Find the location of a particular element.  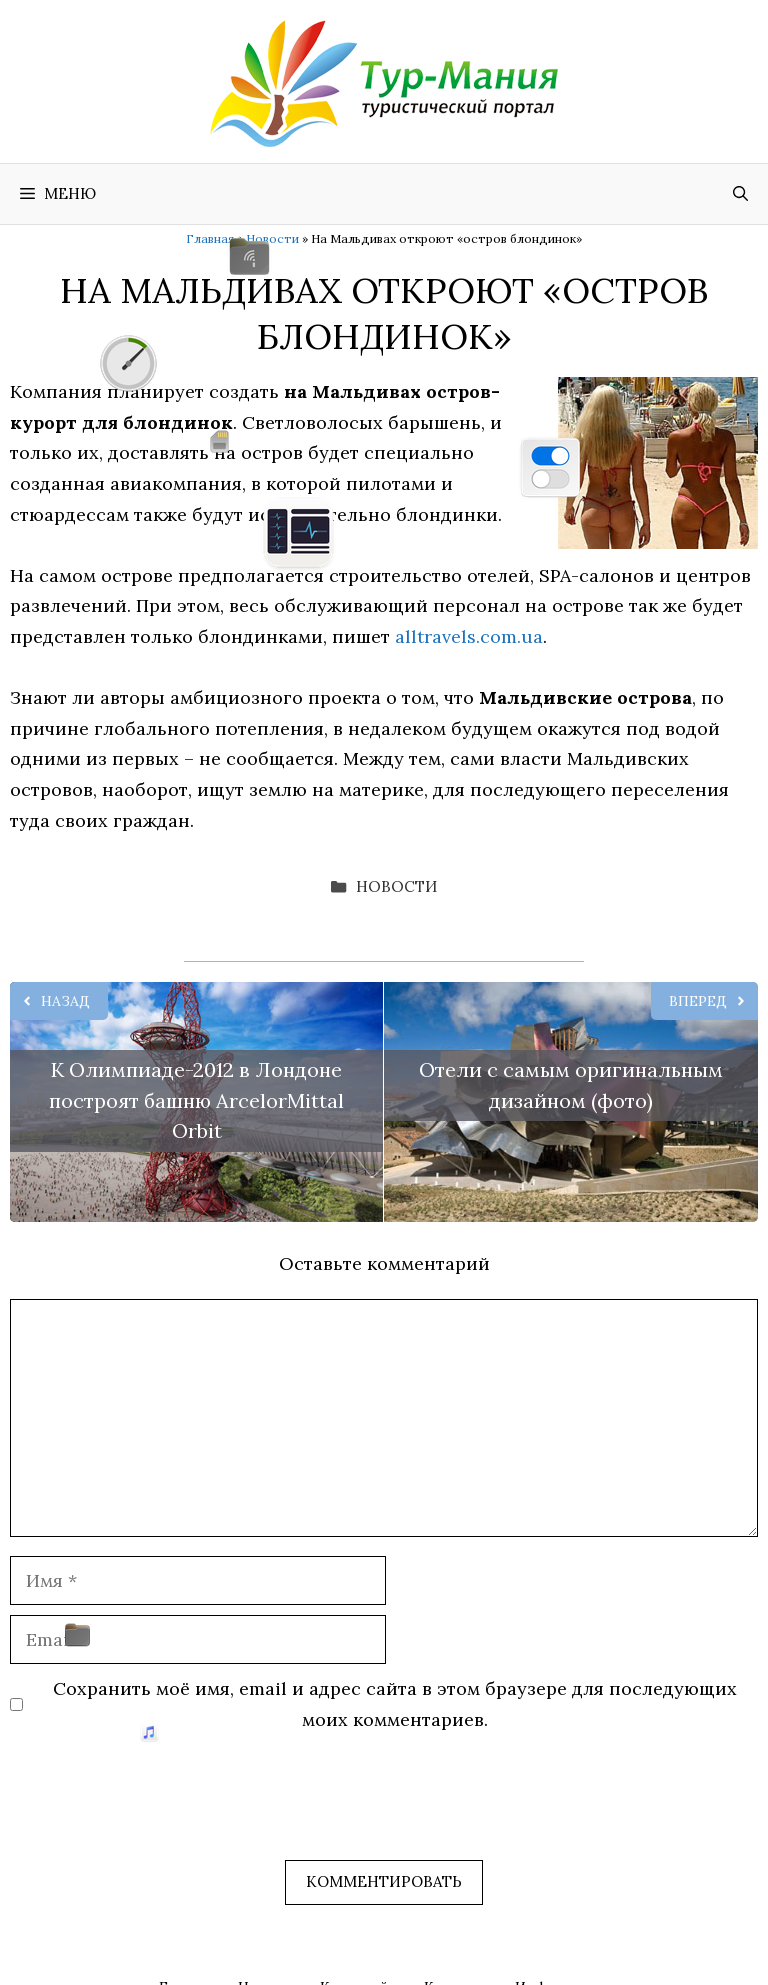

open mission center system monitor is located at coordinates (298, 532).